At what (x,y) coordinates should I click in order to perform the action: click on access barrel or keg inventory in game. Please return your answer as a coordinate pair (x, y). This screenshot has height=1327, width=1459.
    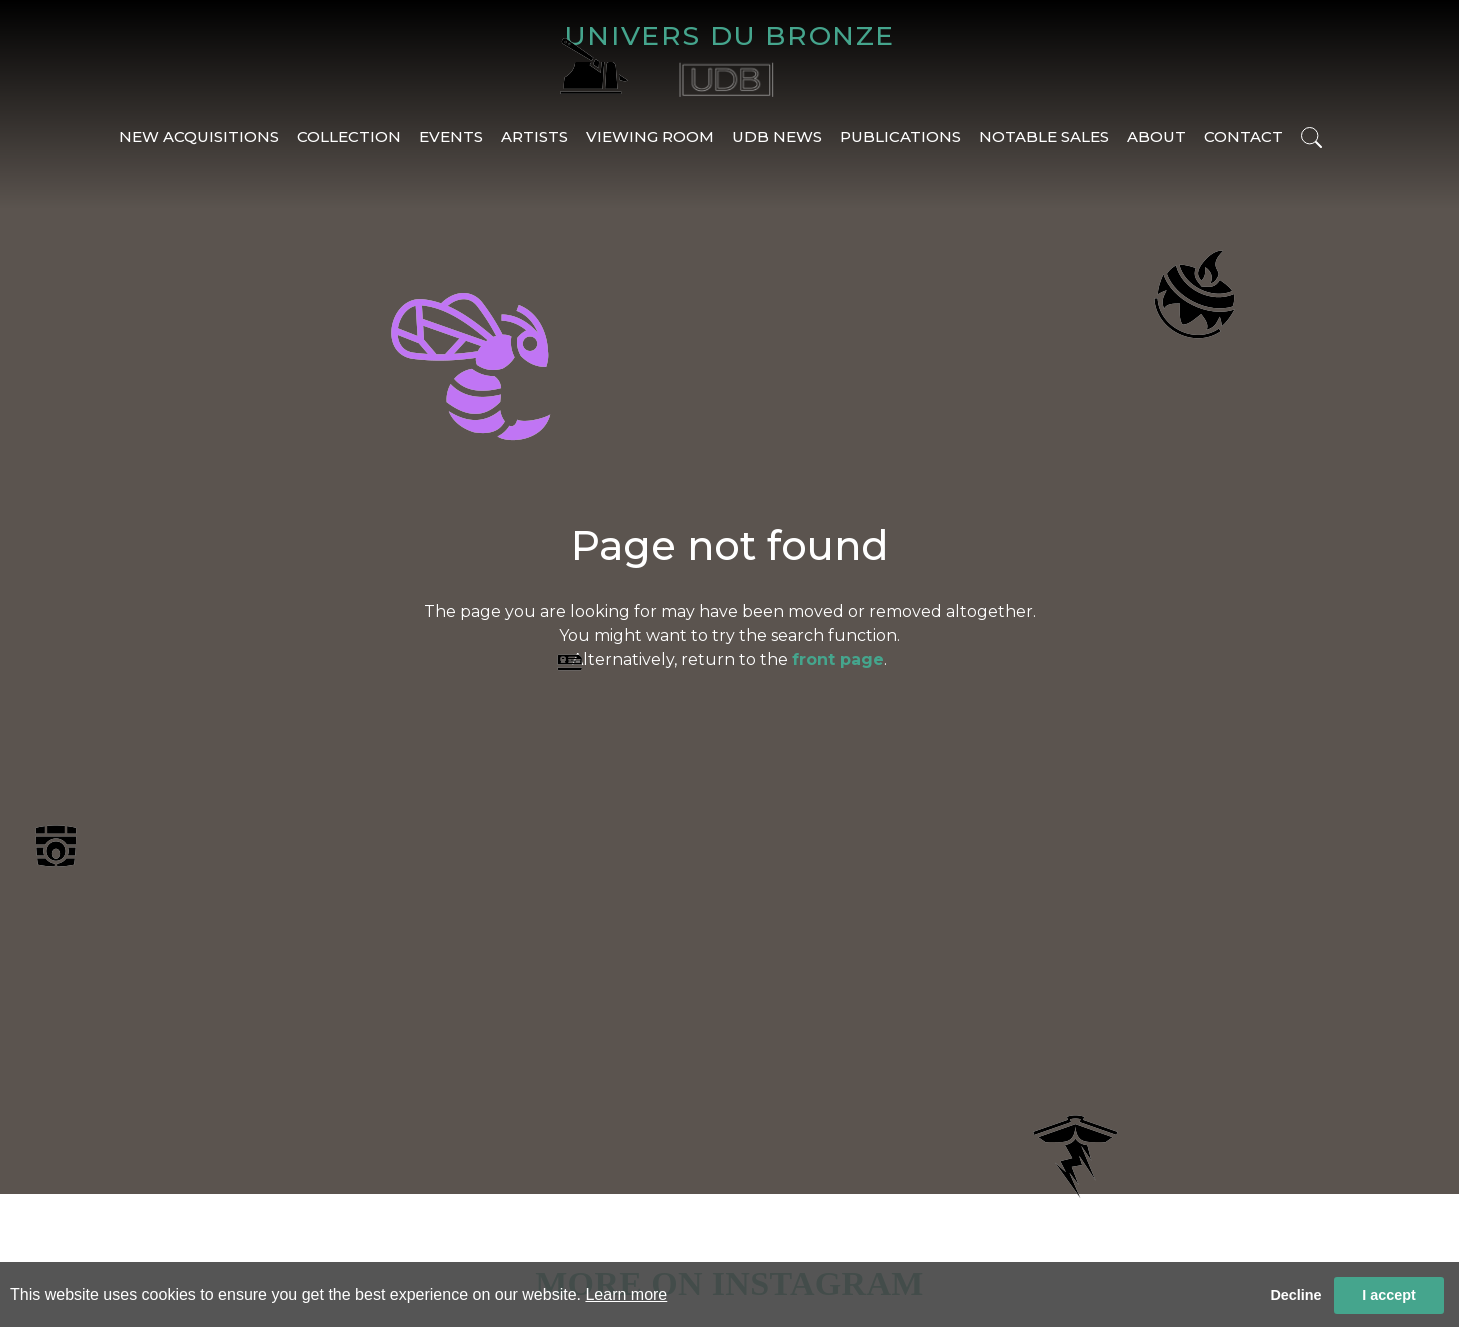
    Looking at the image, I should click on (56, 846).